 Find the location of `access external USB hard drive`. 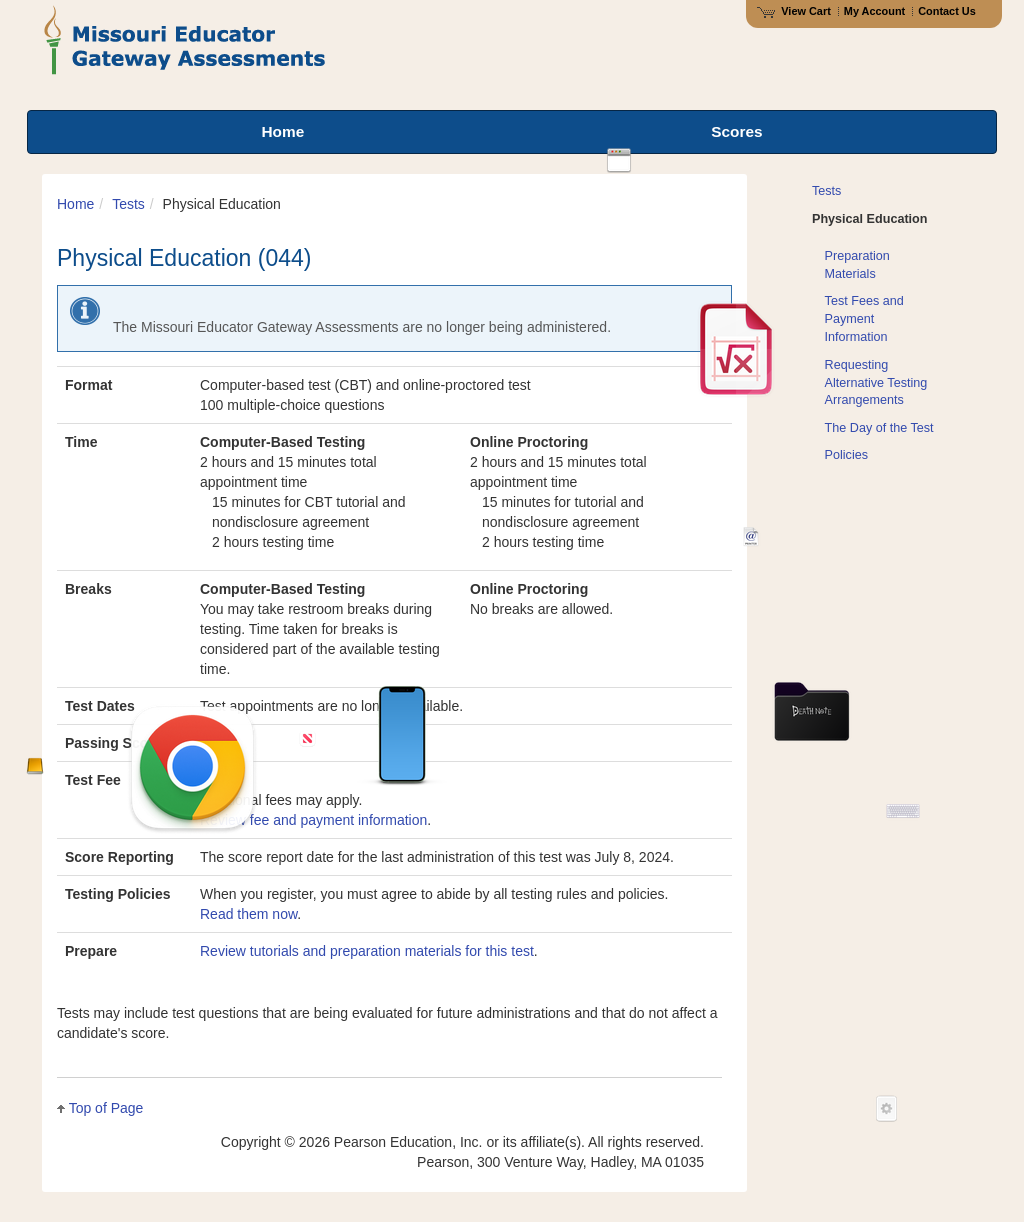

access external USB hard drive is located at coordinates (35, 766).